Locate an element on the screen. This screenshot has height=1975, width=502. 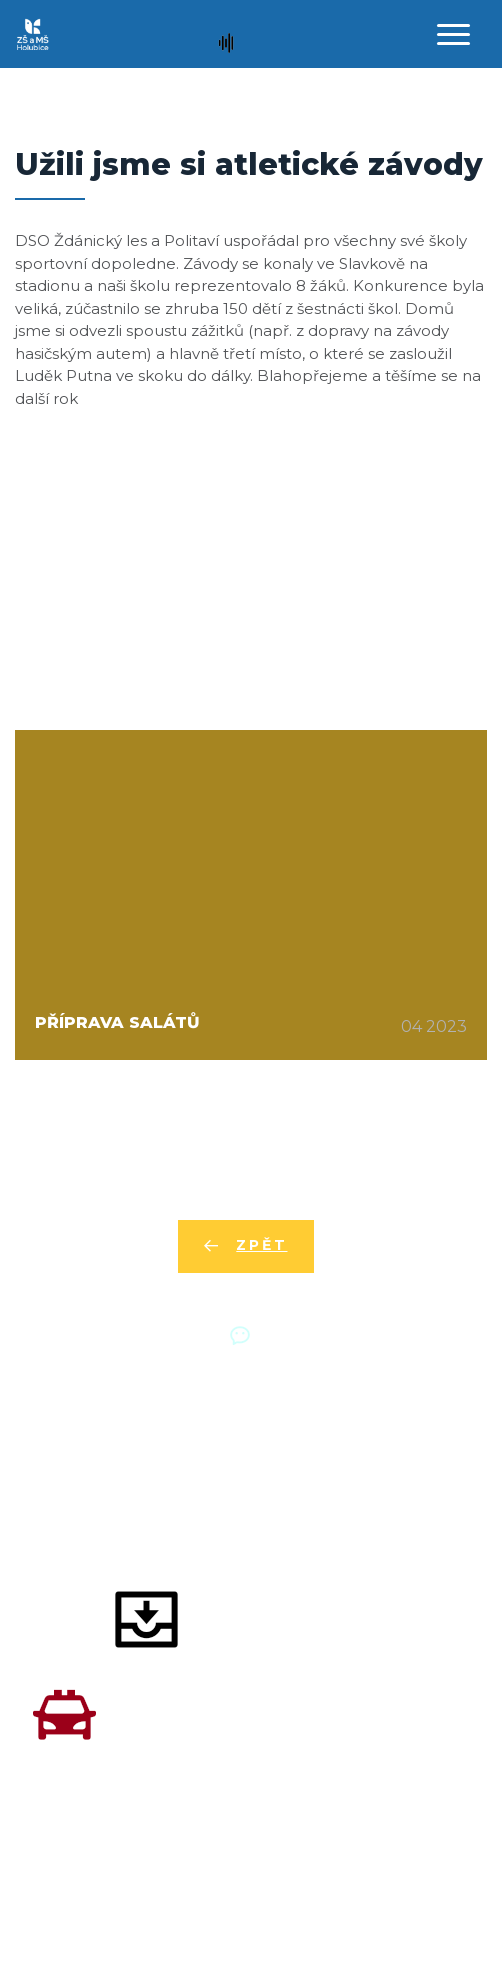
view nearby police stations or services is located at coordinates (64, 1713).